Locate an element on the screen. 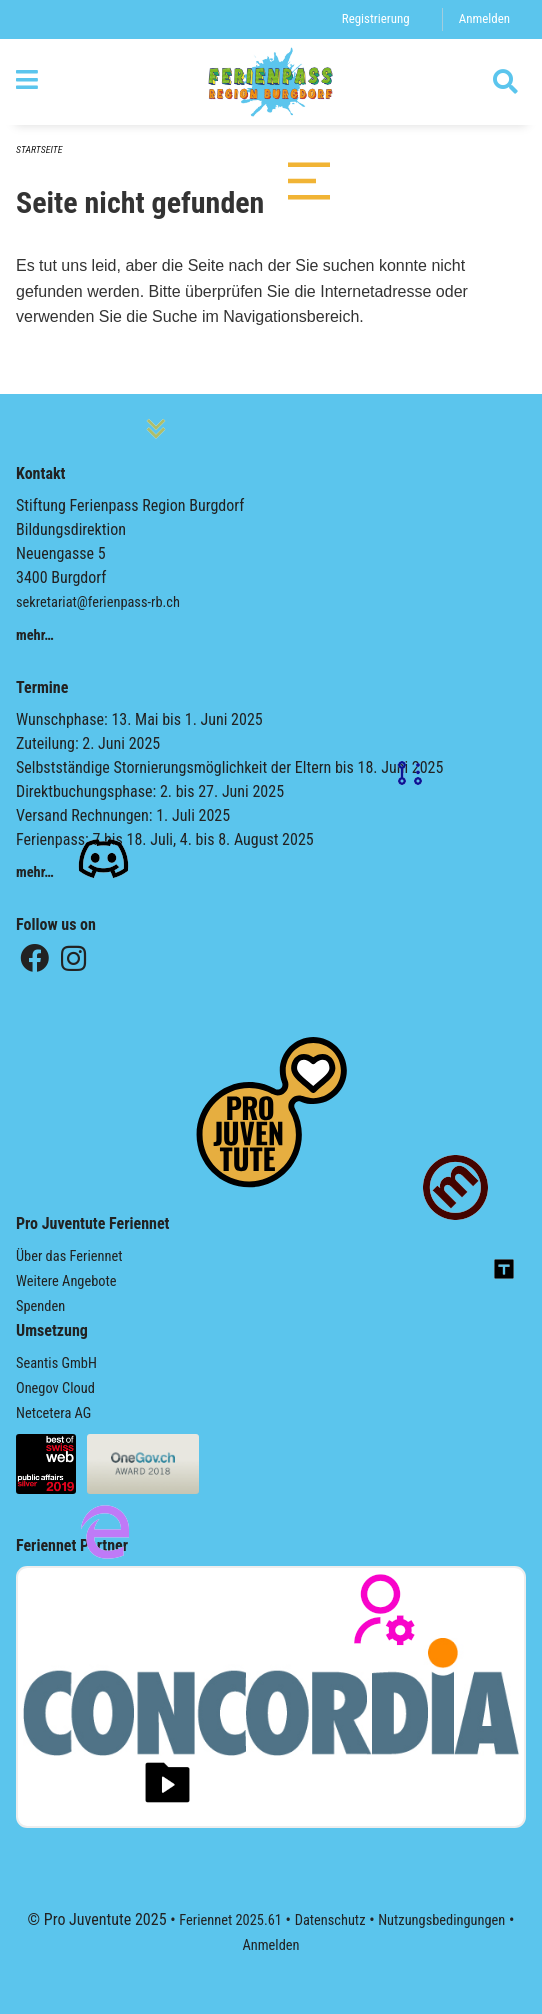 This screenshot has height=2014, width=542. open Discord is located at coordinates (103, 858).